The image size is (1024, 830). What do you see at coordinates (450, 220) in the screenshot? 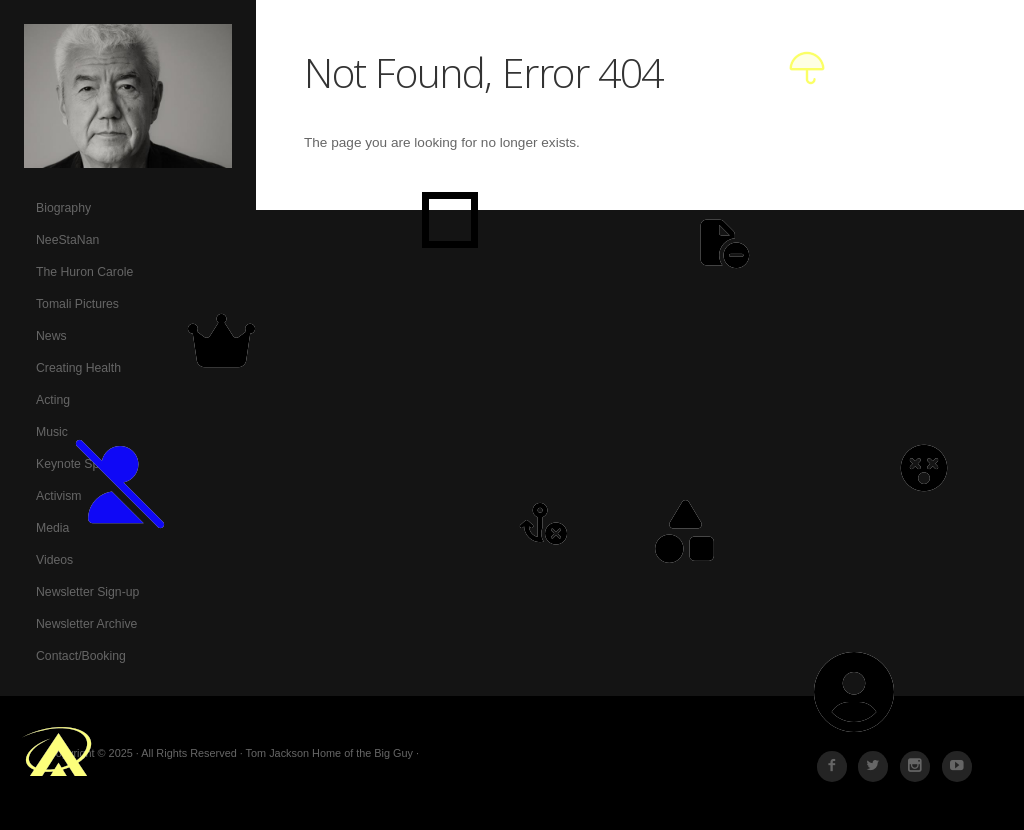
I see `crop image to square aspect ratio` at bounding box center [450, 220].